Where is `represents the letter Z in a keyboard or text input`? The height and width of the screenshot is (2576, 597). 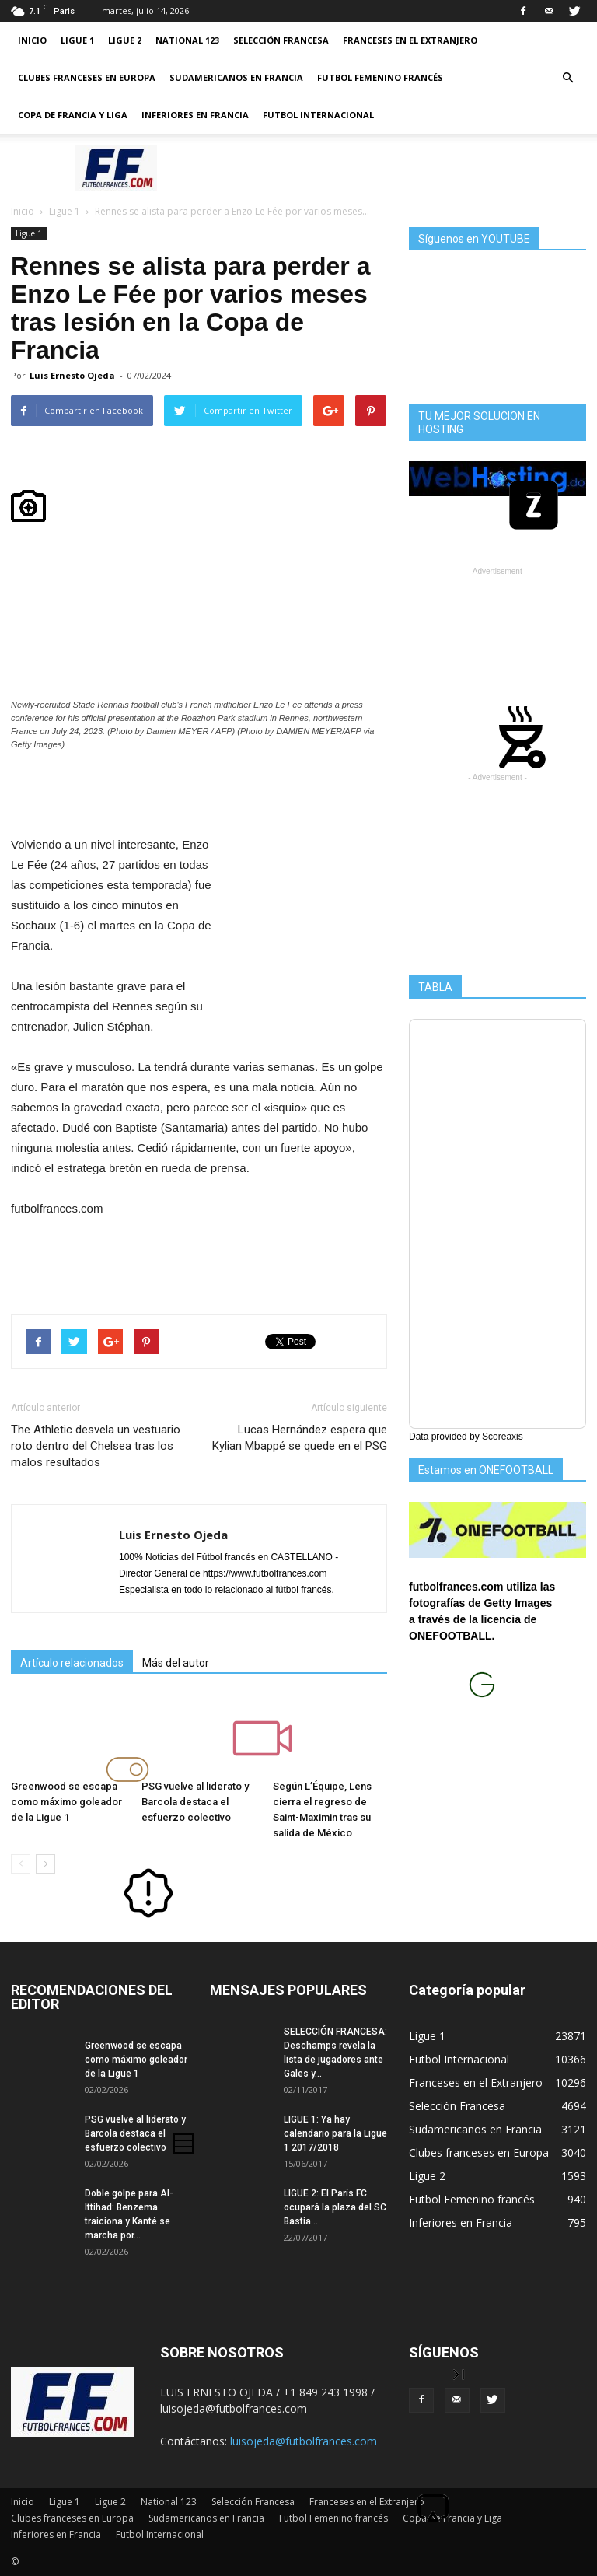
represents the letter Z in a keyboard or text input is located at coordinates (533, 505).